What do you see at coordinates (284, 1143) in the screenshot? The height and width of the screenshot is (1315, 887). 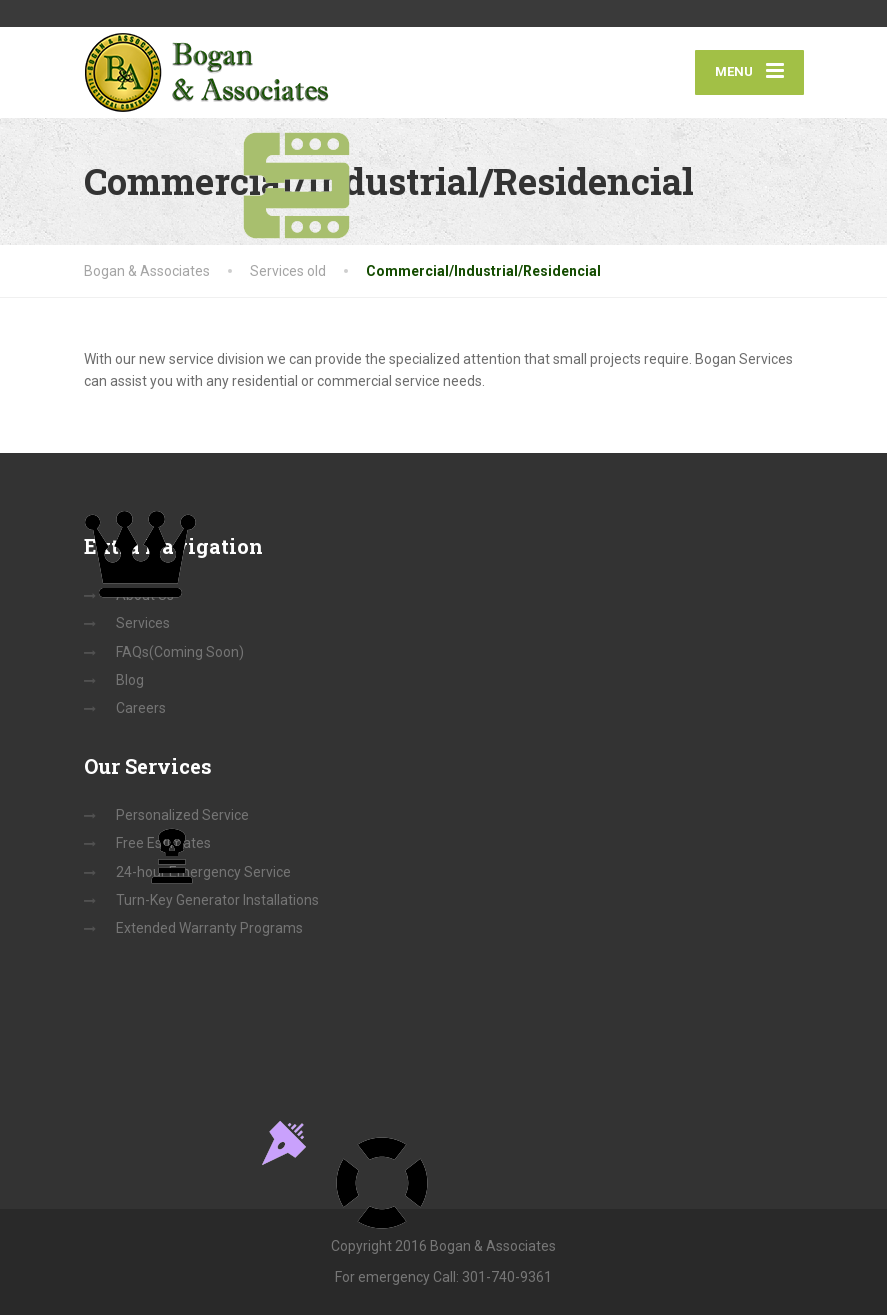 I see `select light fighter spacecraft class` at bounding box center [284, 1143].